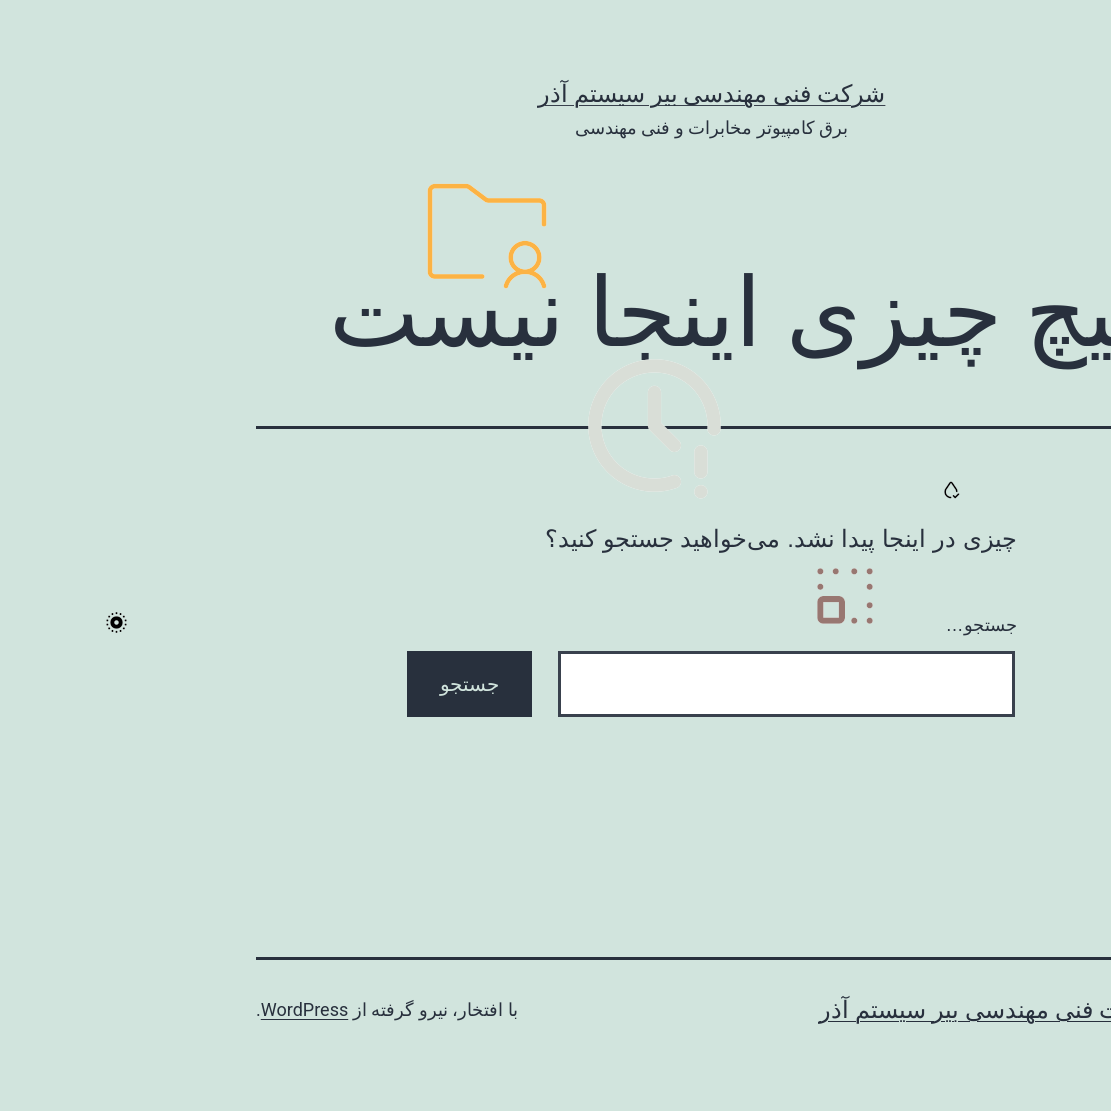 This screenshot has height=1111, width=1111. What do you see at coordinates (487, 229) in the screenshot?
I see `access user-specific files or documents` at bounding box center [487, 229].